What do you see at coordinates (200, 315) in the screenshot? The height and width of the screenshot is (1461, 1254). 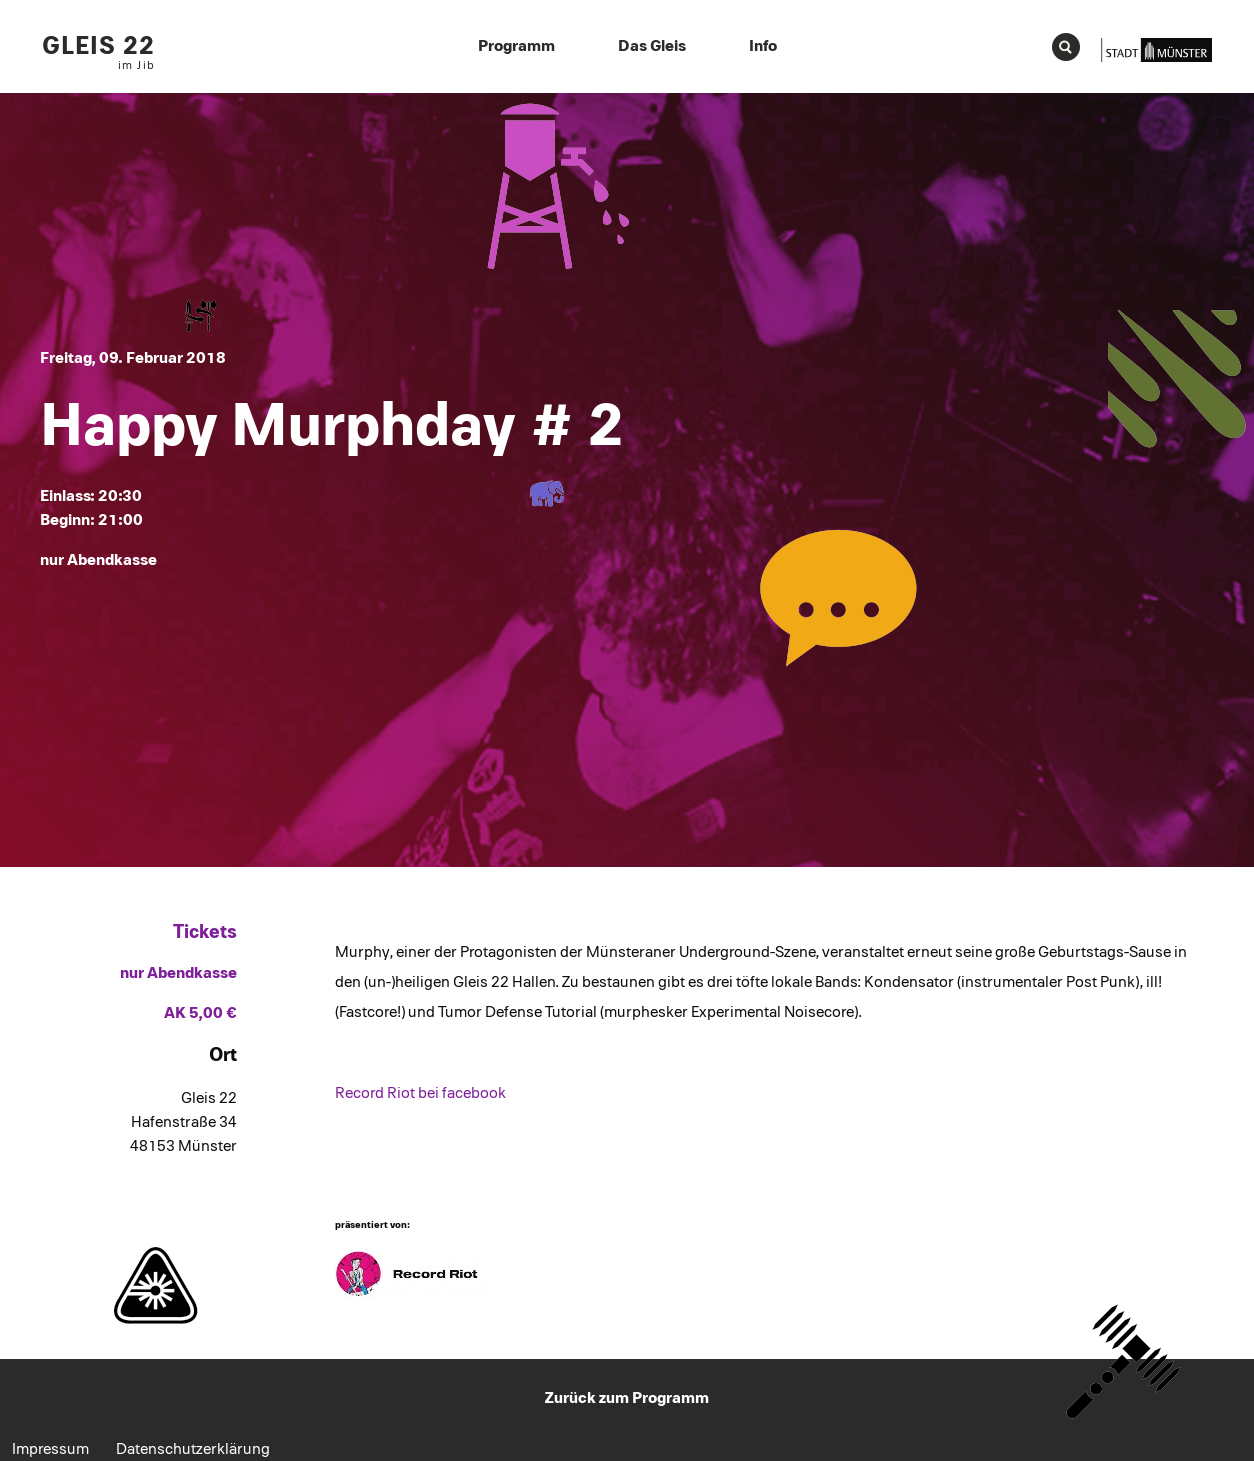 I see `switch between equipped weapons` at bounding box center [200, 315].